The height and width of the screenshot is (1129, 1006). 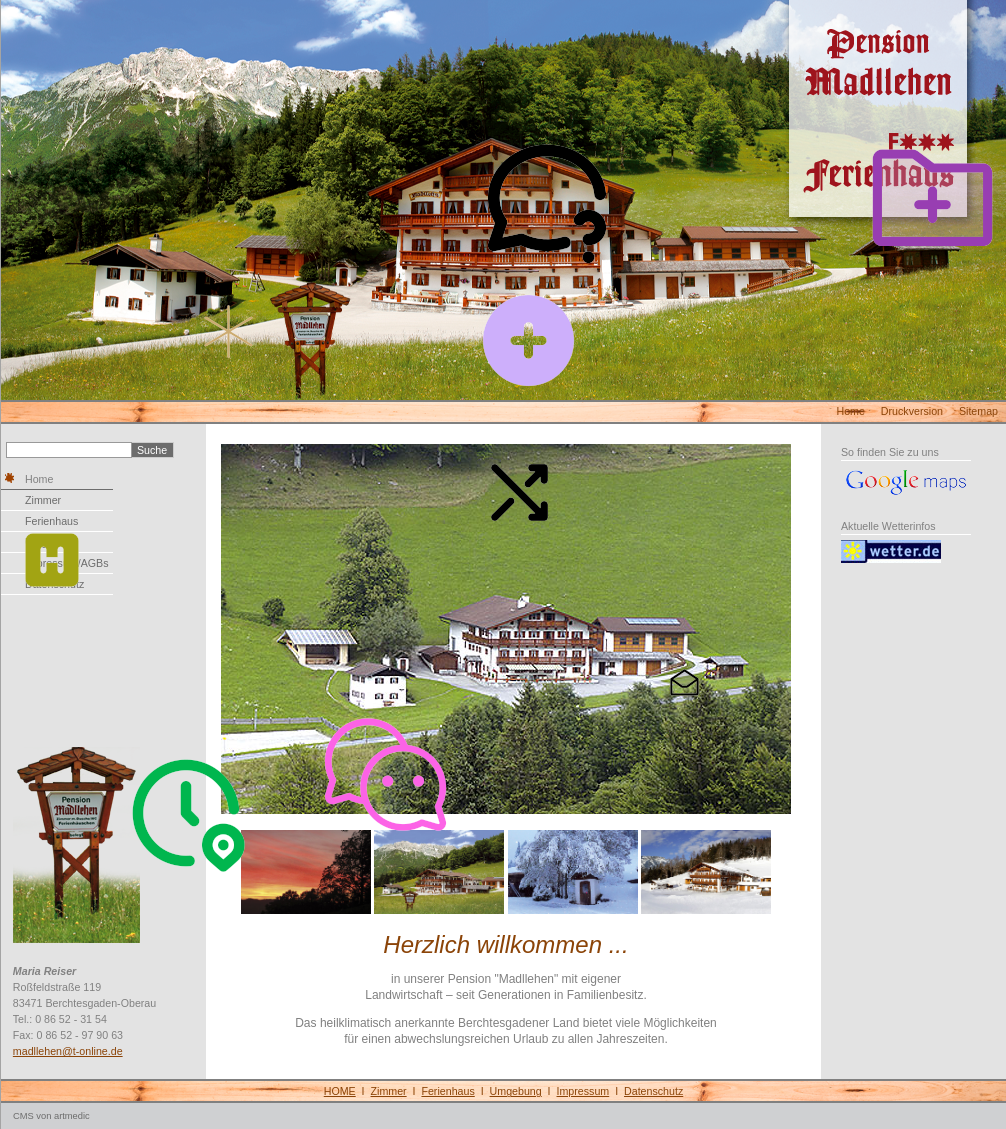 What do you see at coordinates (52, 560) in the screenshot?
I see `indicates a hospital or medical facility nearby` at bounding box center [52, 560].